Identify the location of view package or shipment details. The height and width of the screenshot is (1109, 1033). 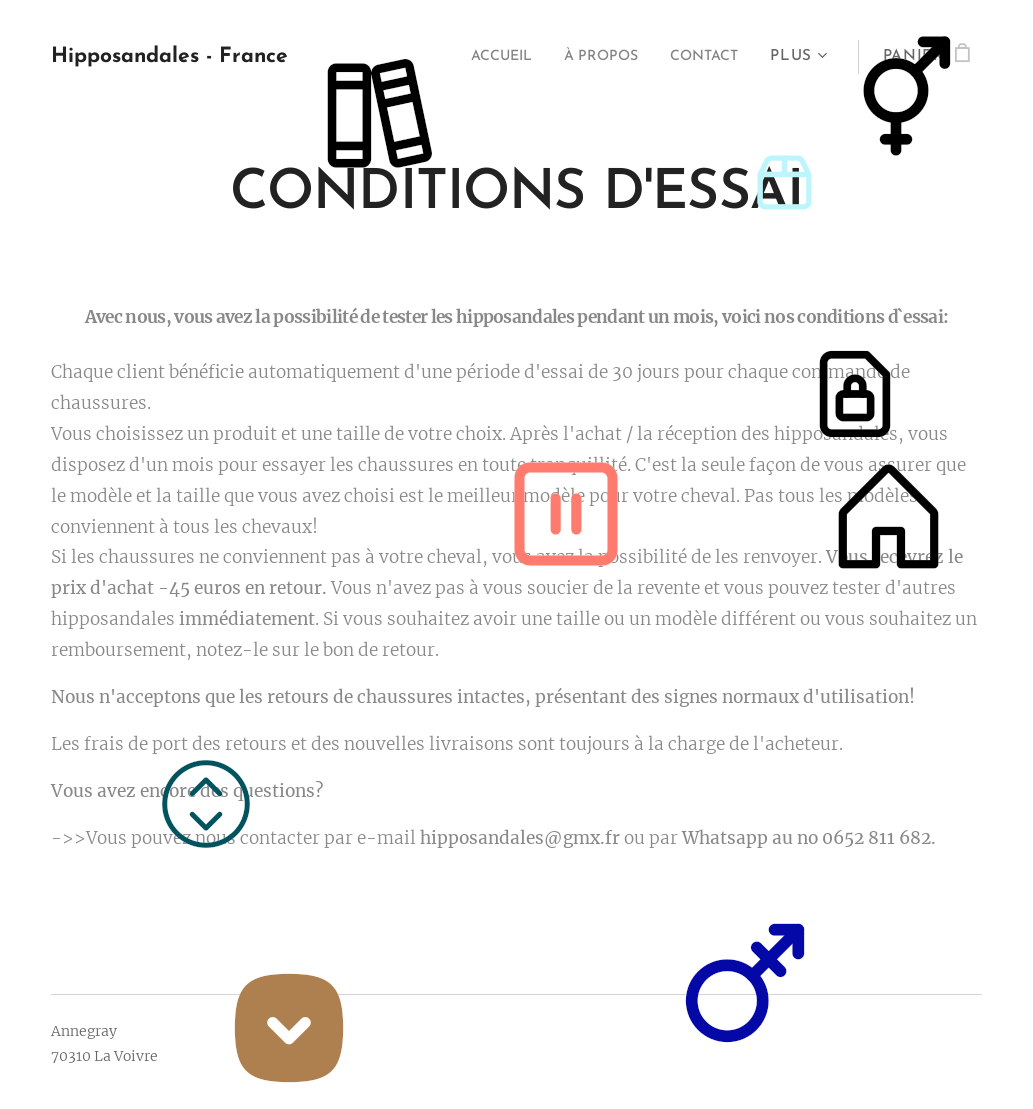
(784, 182).